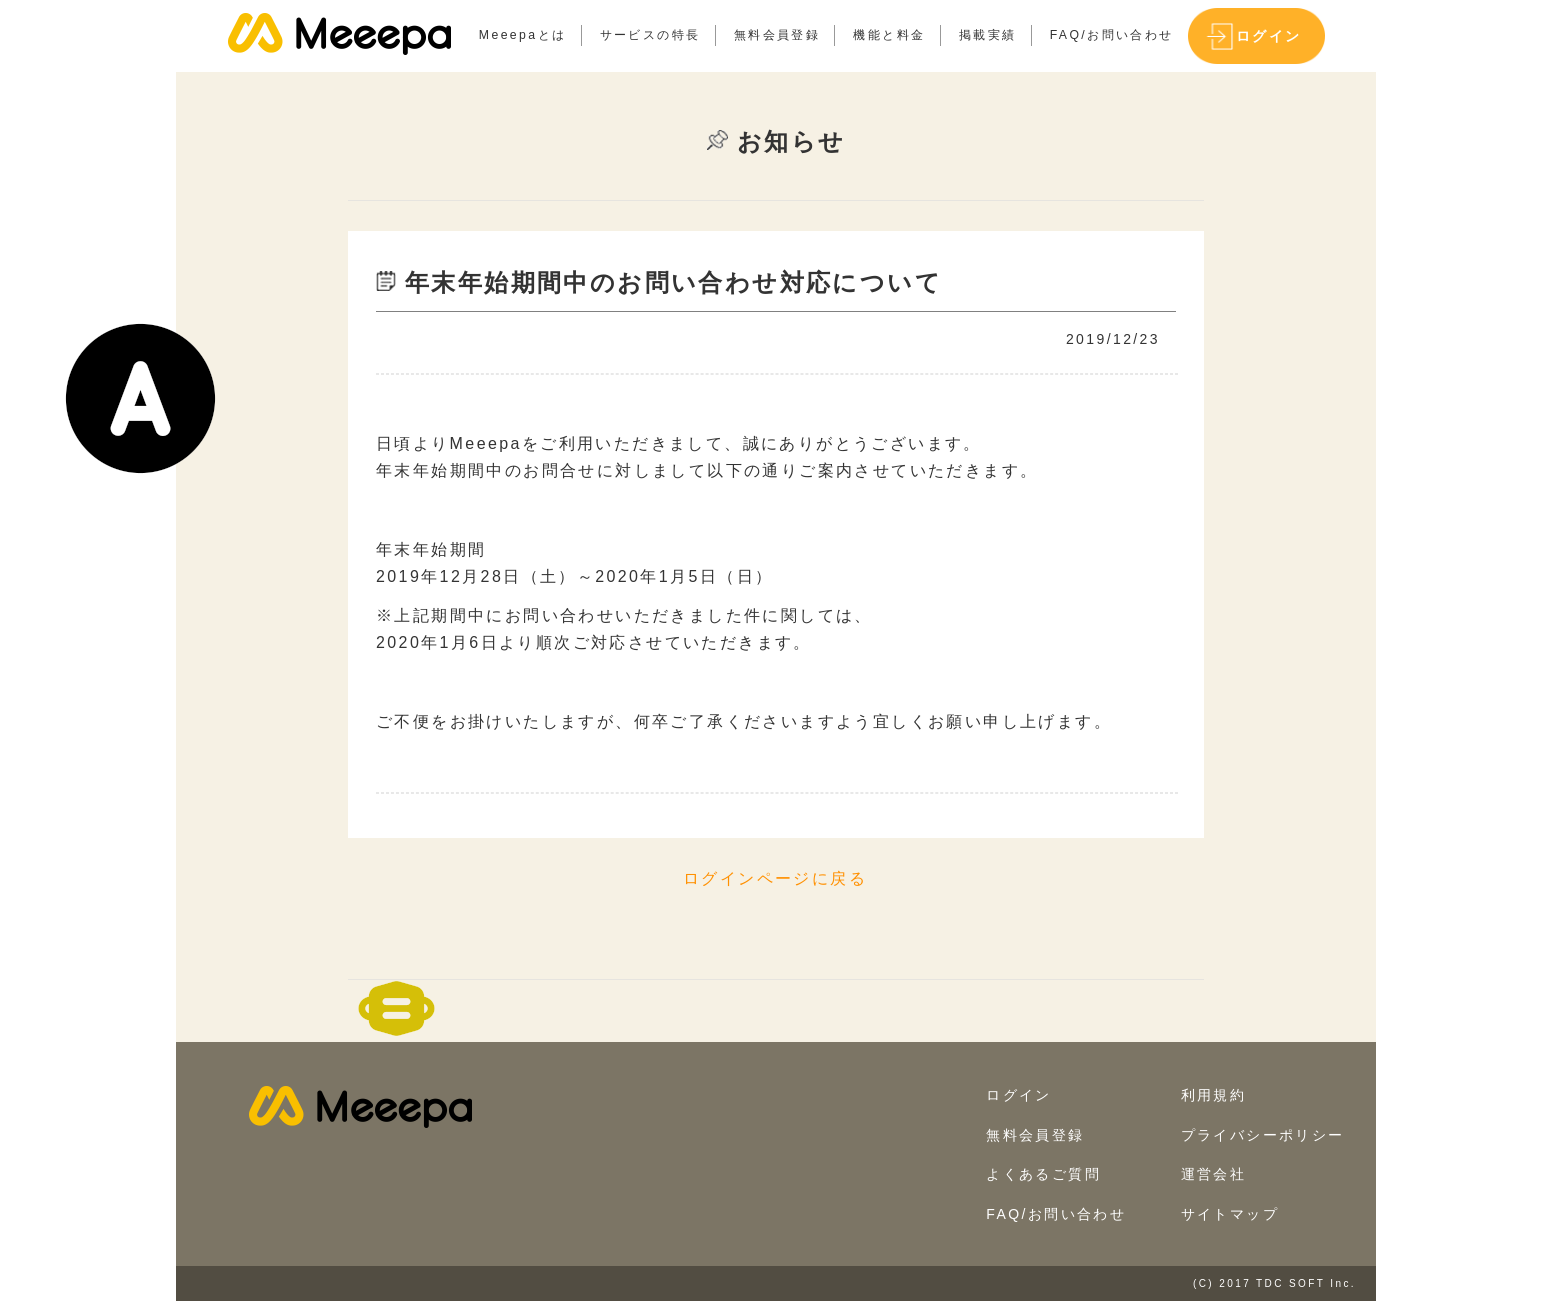 This screenshot has height=1301, width=1552. Describe the element at coordinates (140, 398) in the screenshot. I see `xbox controller A button indicator` at that location.